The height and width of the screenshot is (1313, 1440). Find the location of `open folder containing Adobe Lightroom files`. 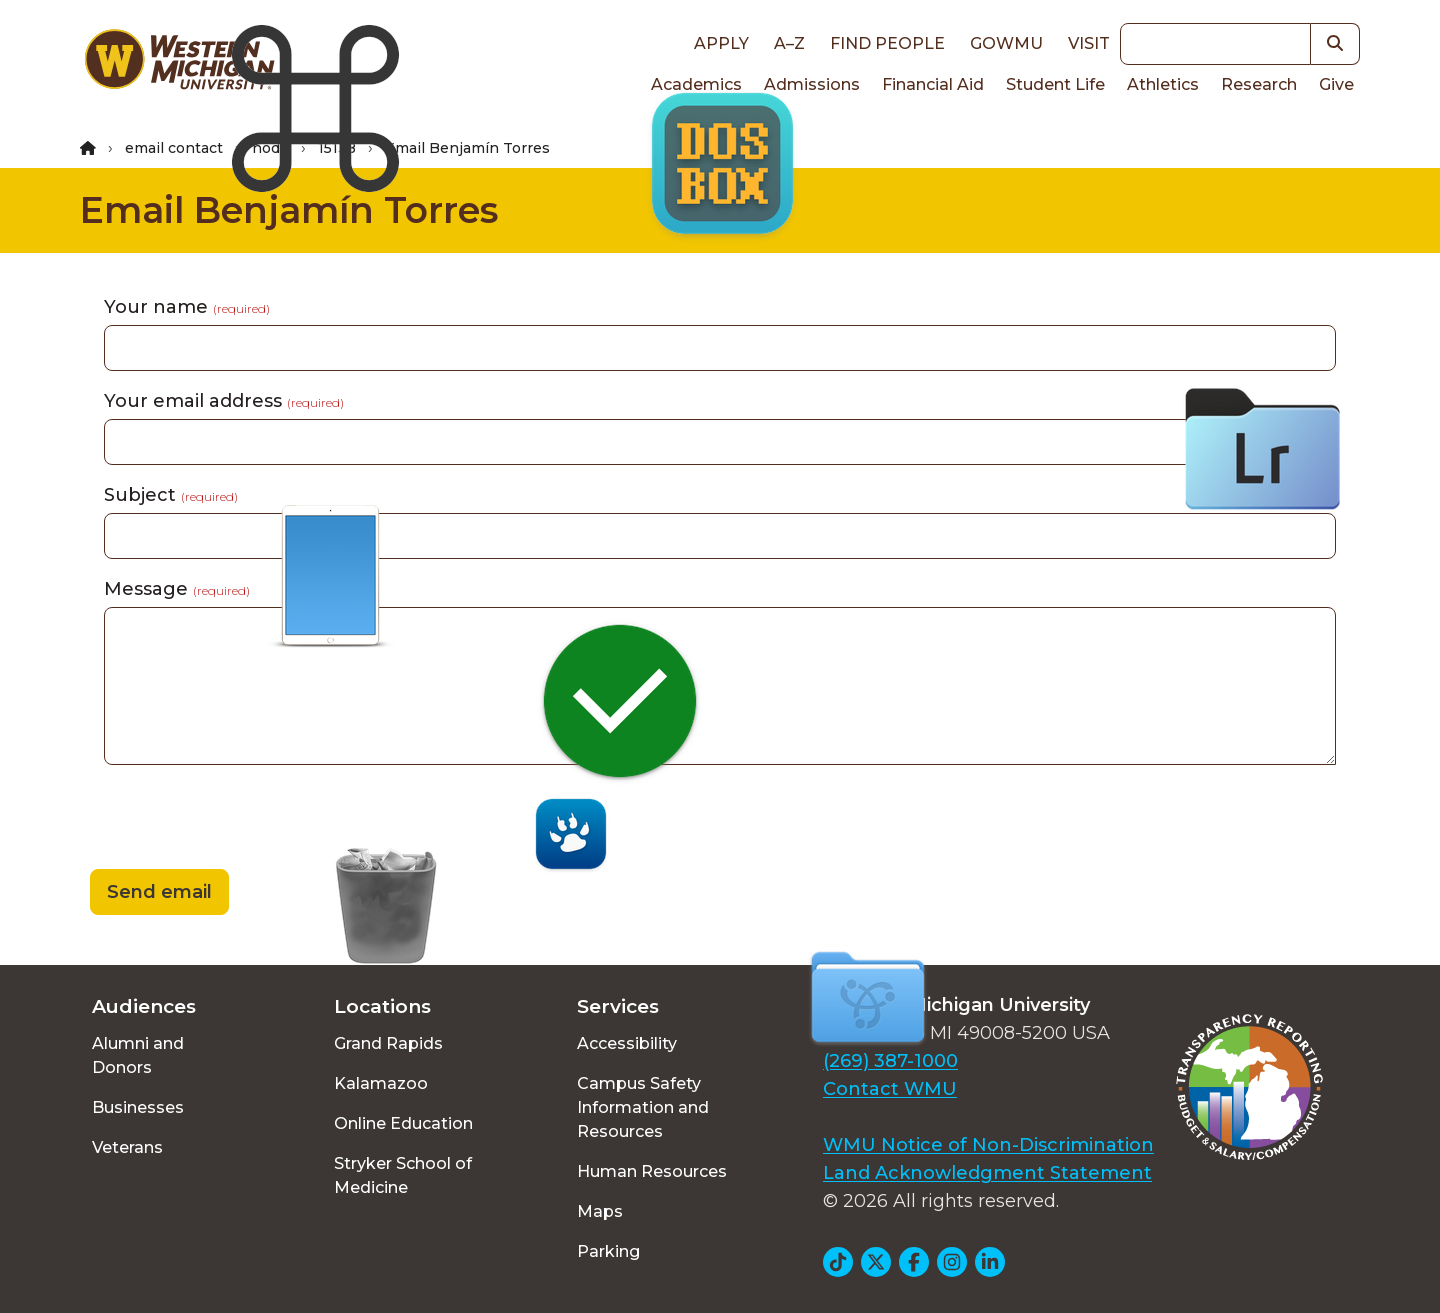

open folder containing Adobe Lightroom files is located at coordinates (1262, 453).